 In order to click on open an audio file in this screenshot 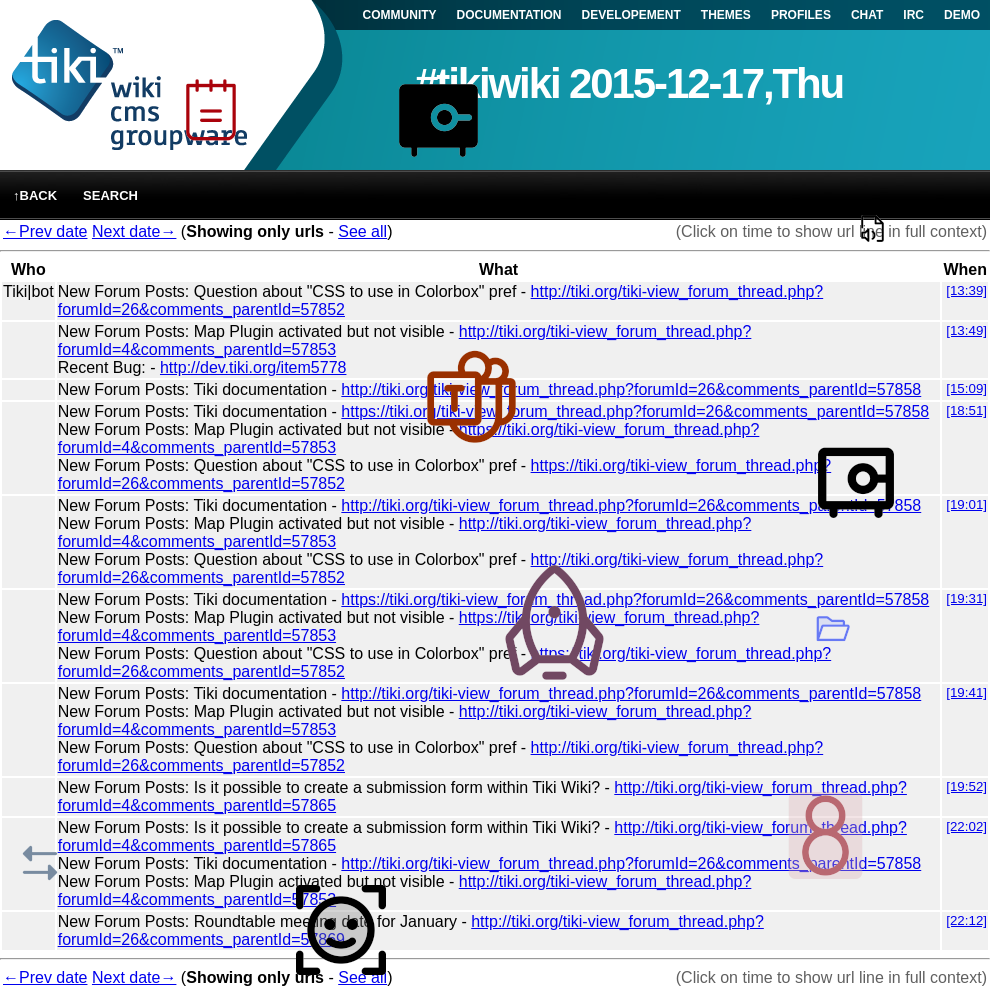, I will do `click(872, 228)`.